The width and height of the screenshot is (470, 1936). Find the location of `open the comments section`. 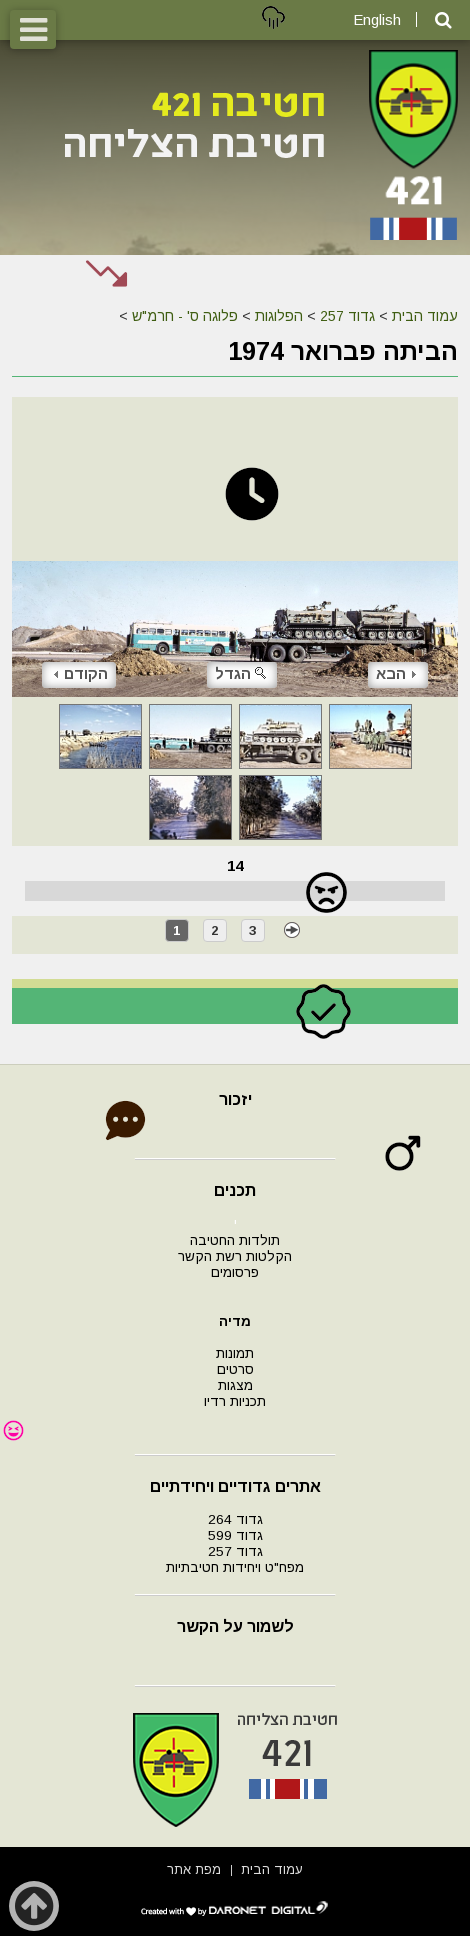

open the comments section is located at coordinates (125, 1120).